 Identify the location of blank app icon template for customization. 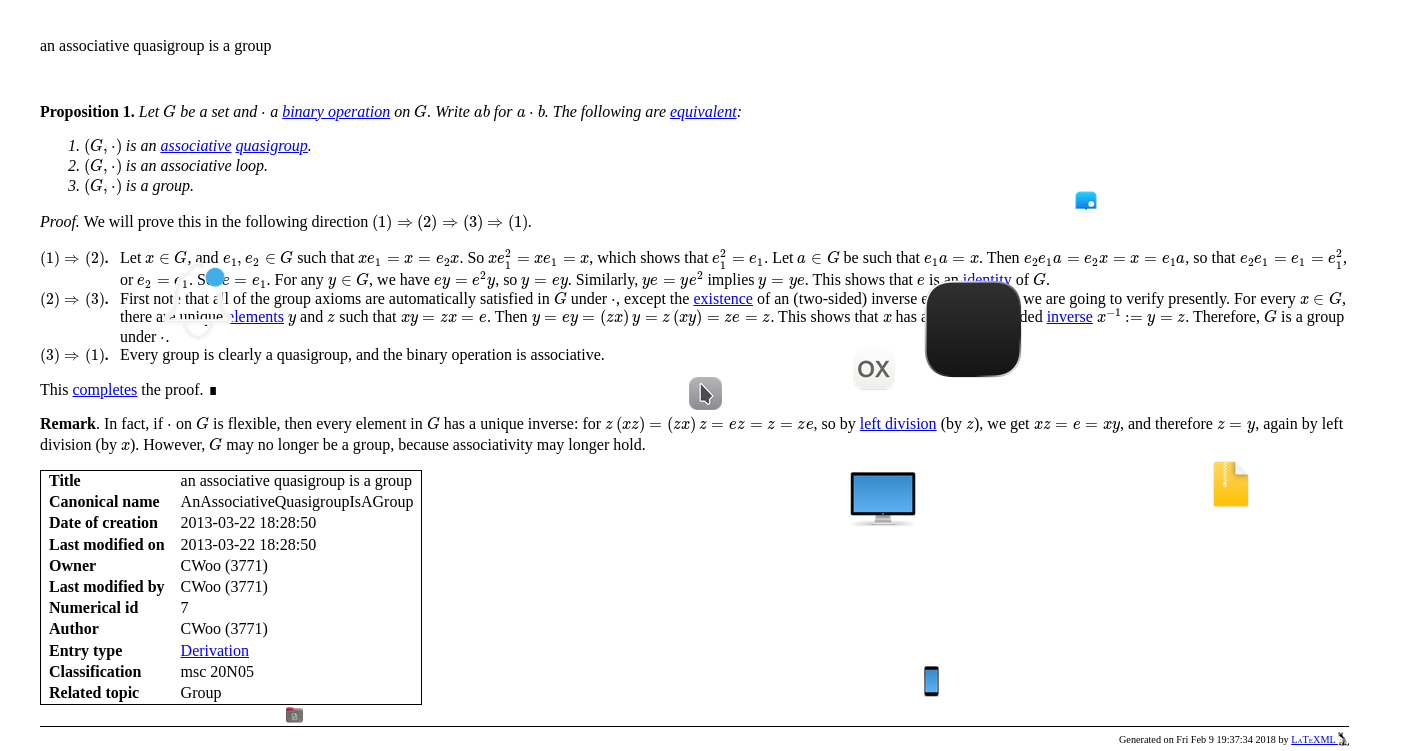
(973, 329).